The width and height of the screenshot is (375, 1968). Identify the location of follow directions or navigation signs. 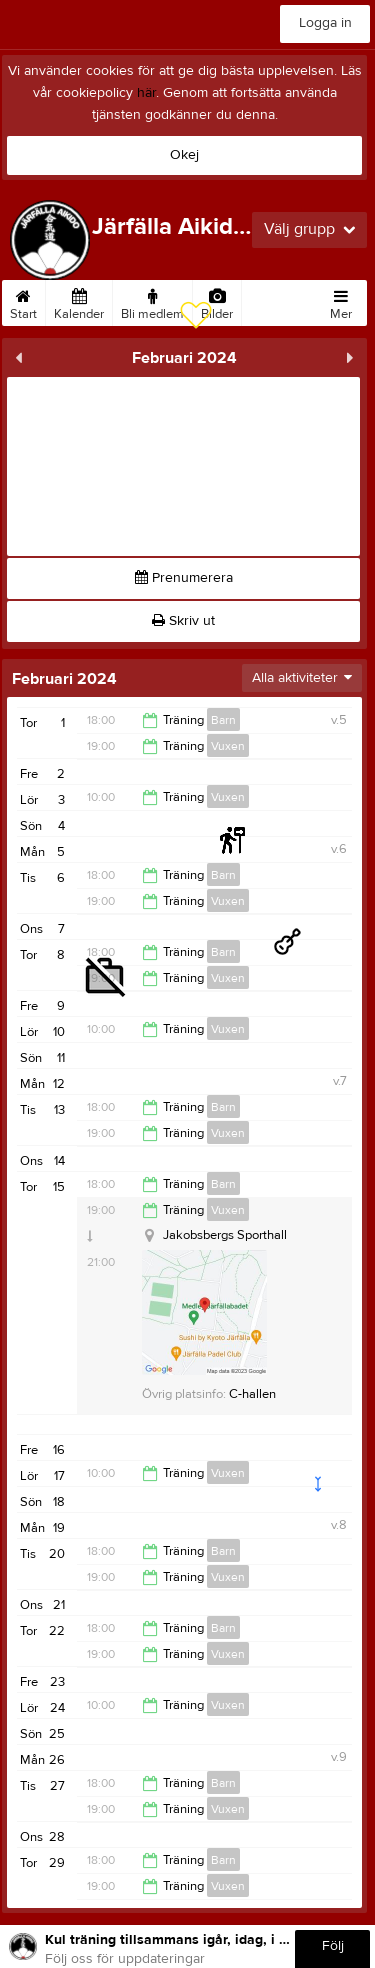
(233, 840).